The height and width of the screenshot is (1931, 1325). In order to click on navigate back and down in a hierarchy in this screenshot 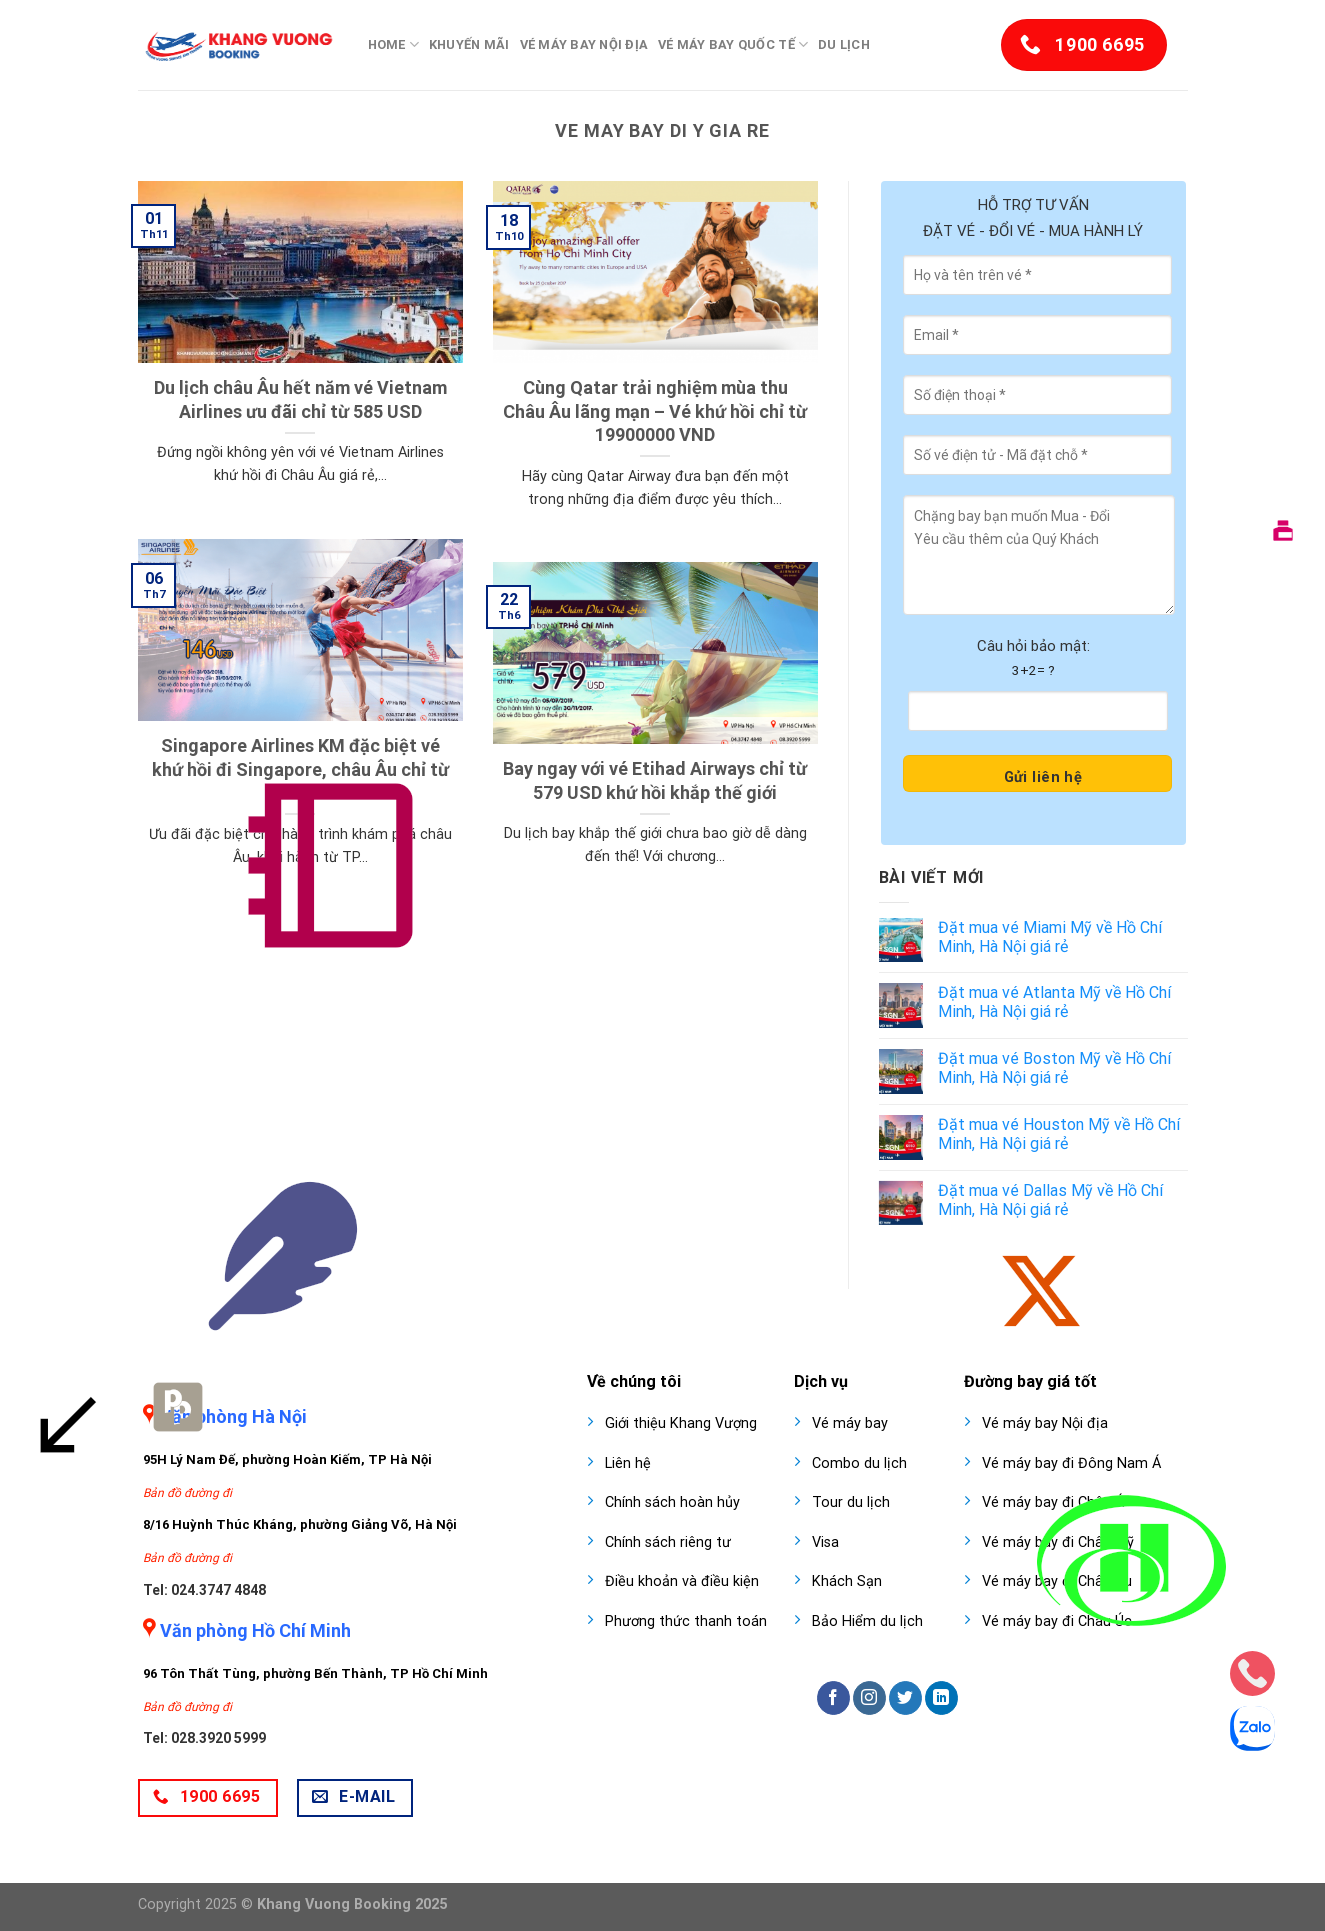, I will do `click(67, 1426)`.